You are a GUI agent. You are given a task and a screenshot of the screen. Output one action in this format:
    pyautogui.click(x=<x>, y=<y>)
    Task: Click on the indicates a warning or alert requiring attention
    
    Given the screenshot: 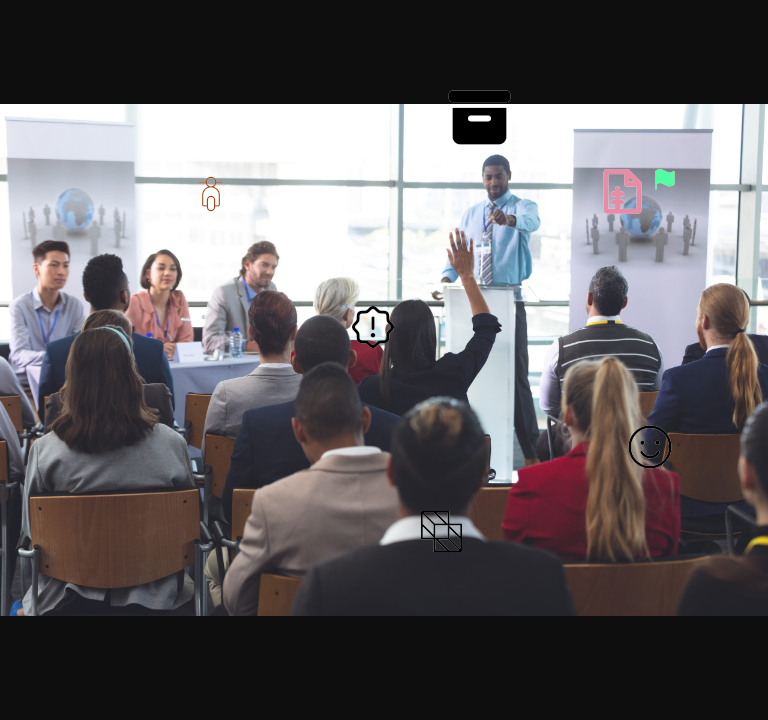 What is the action you would take?
    pyautogui.click(x=373, y=327)
    